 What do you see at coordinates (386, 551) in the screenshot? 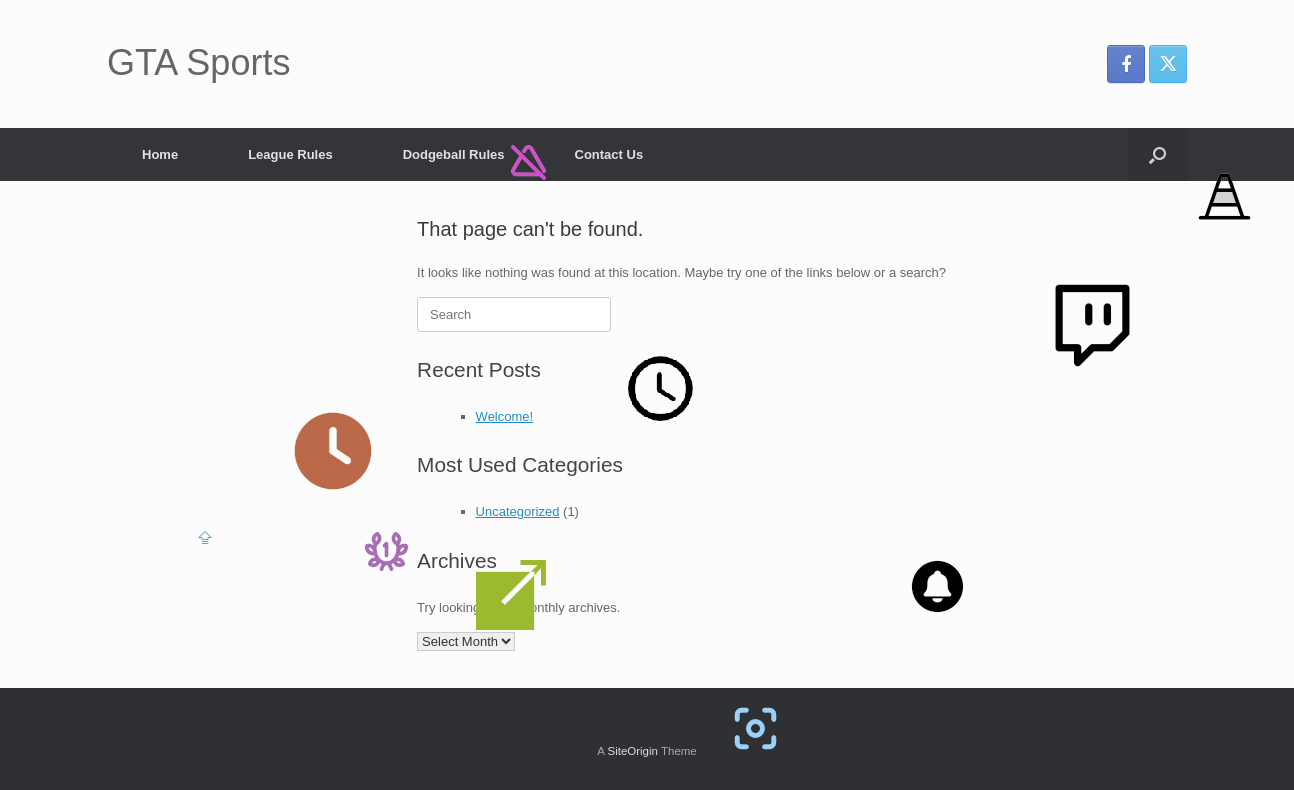
I see `indicates first place or winner status` at bounding box center [386, 551].